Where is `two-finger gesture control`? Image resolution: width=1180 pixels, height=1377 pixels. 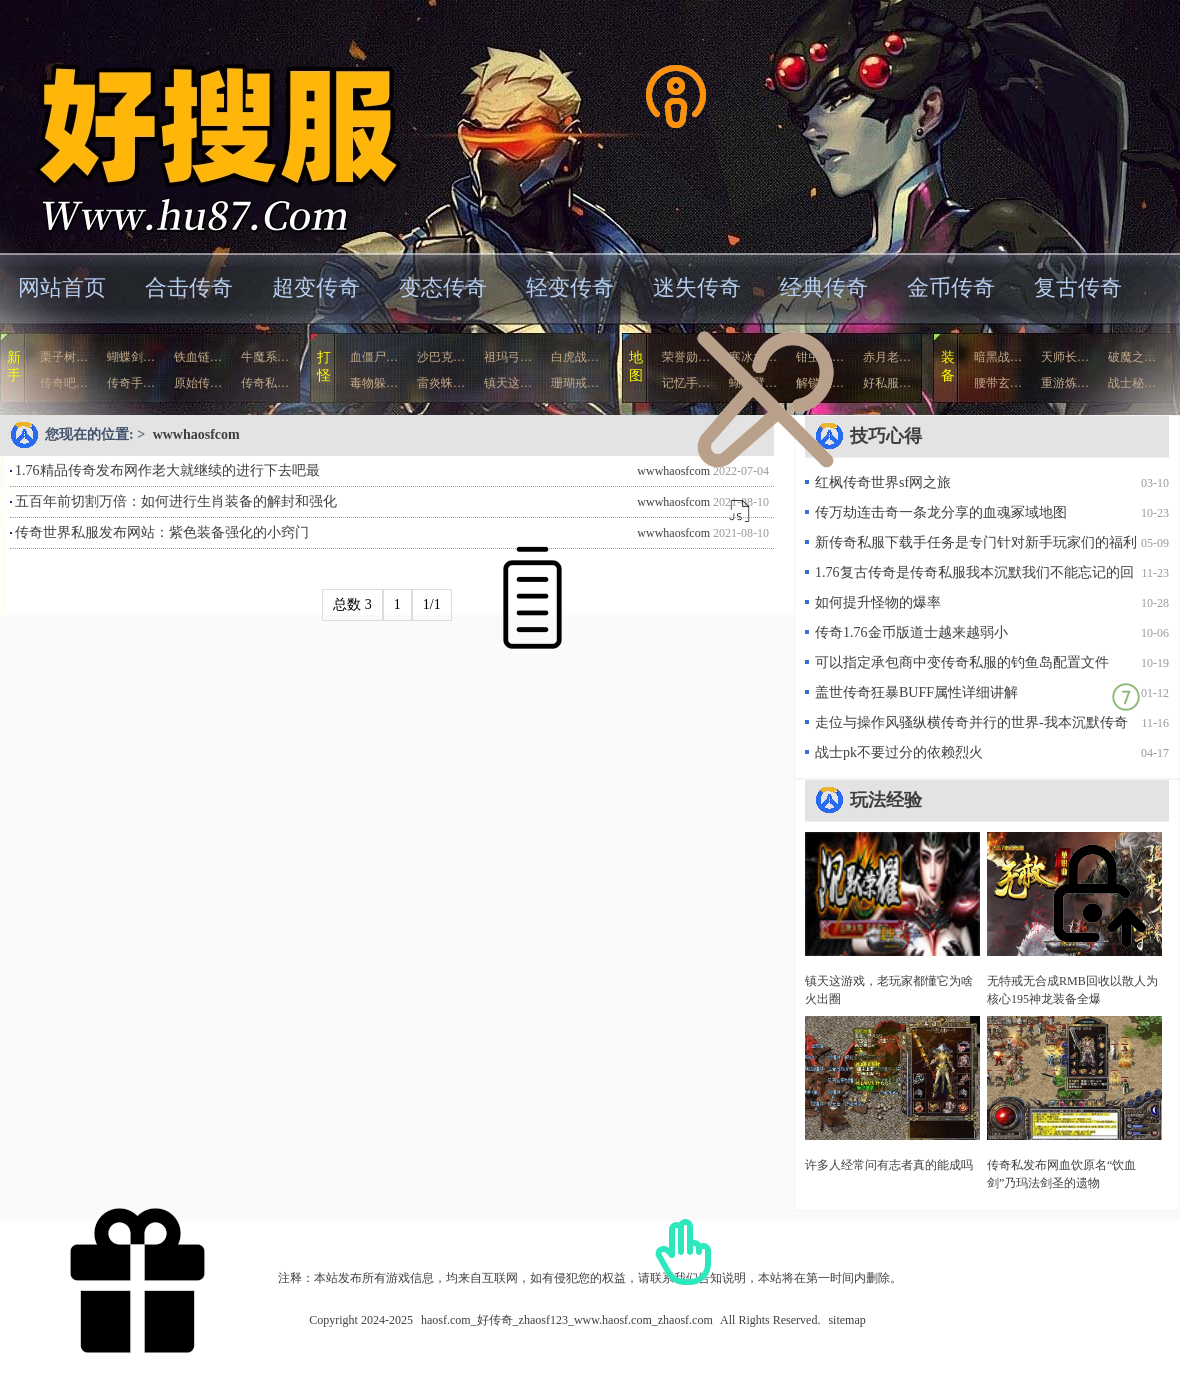
two-finger gesture control is located at coordinates (684, 1252).